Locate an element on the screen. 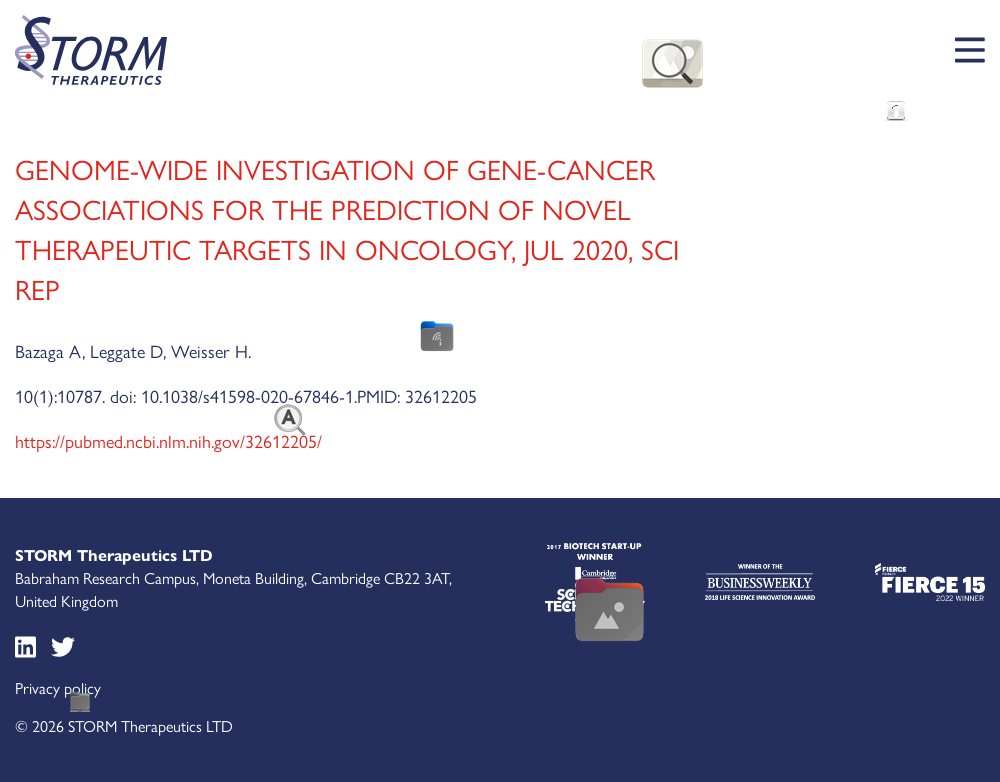 The image size is (1000, 782). find text or search within a document is located at coordinates (290, 420).